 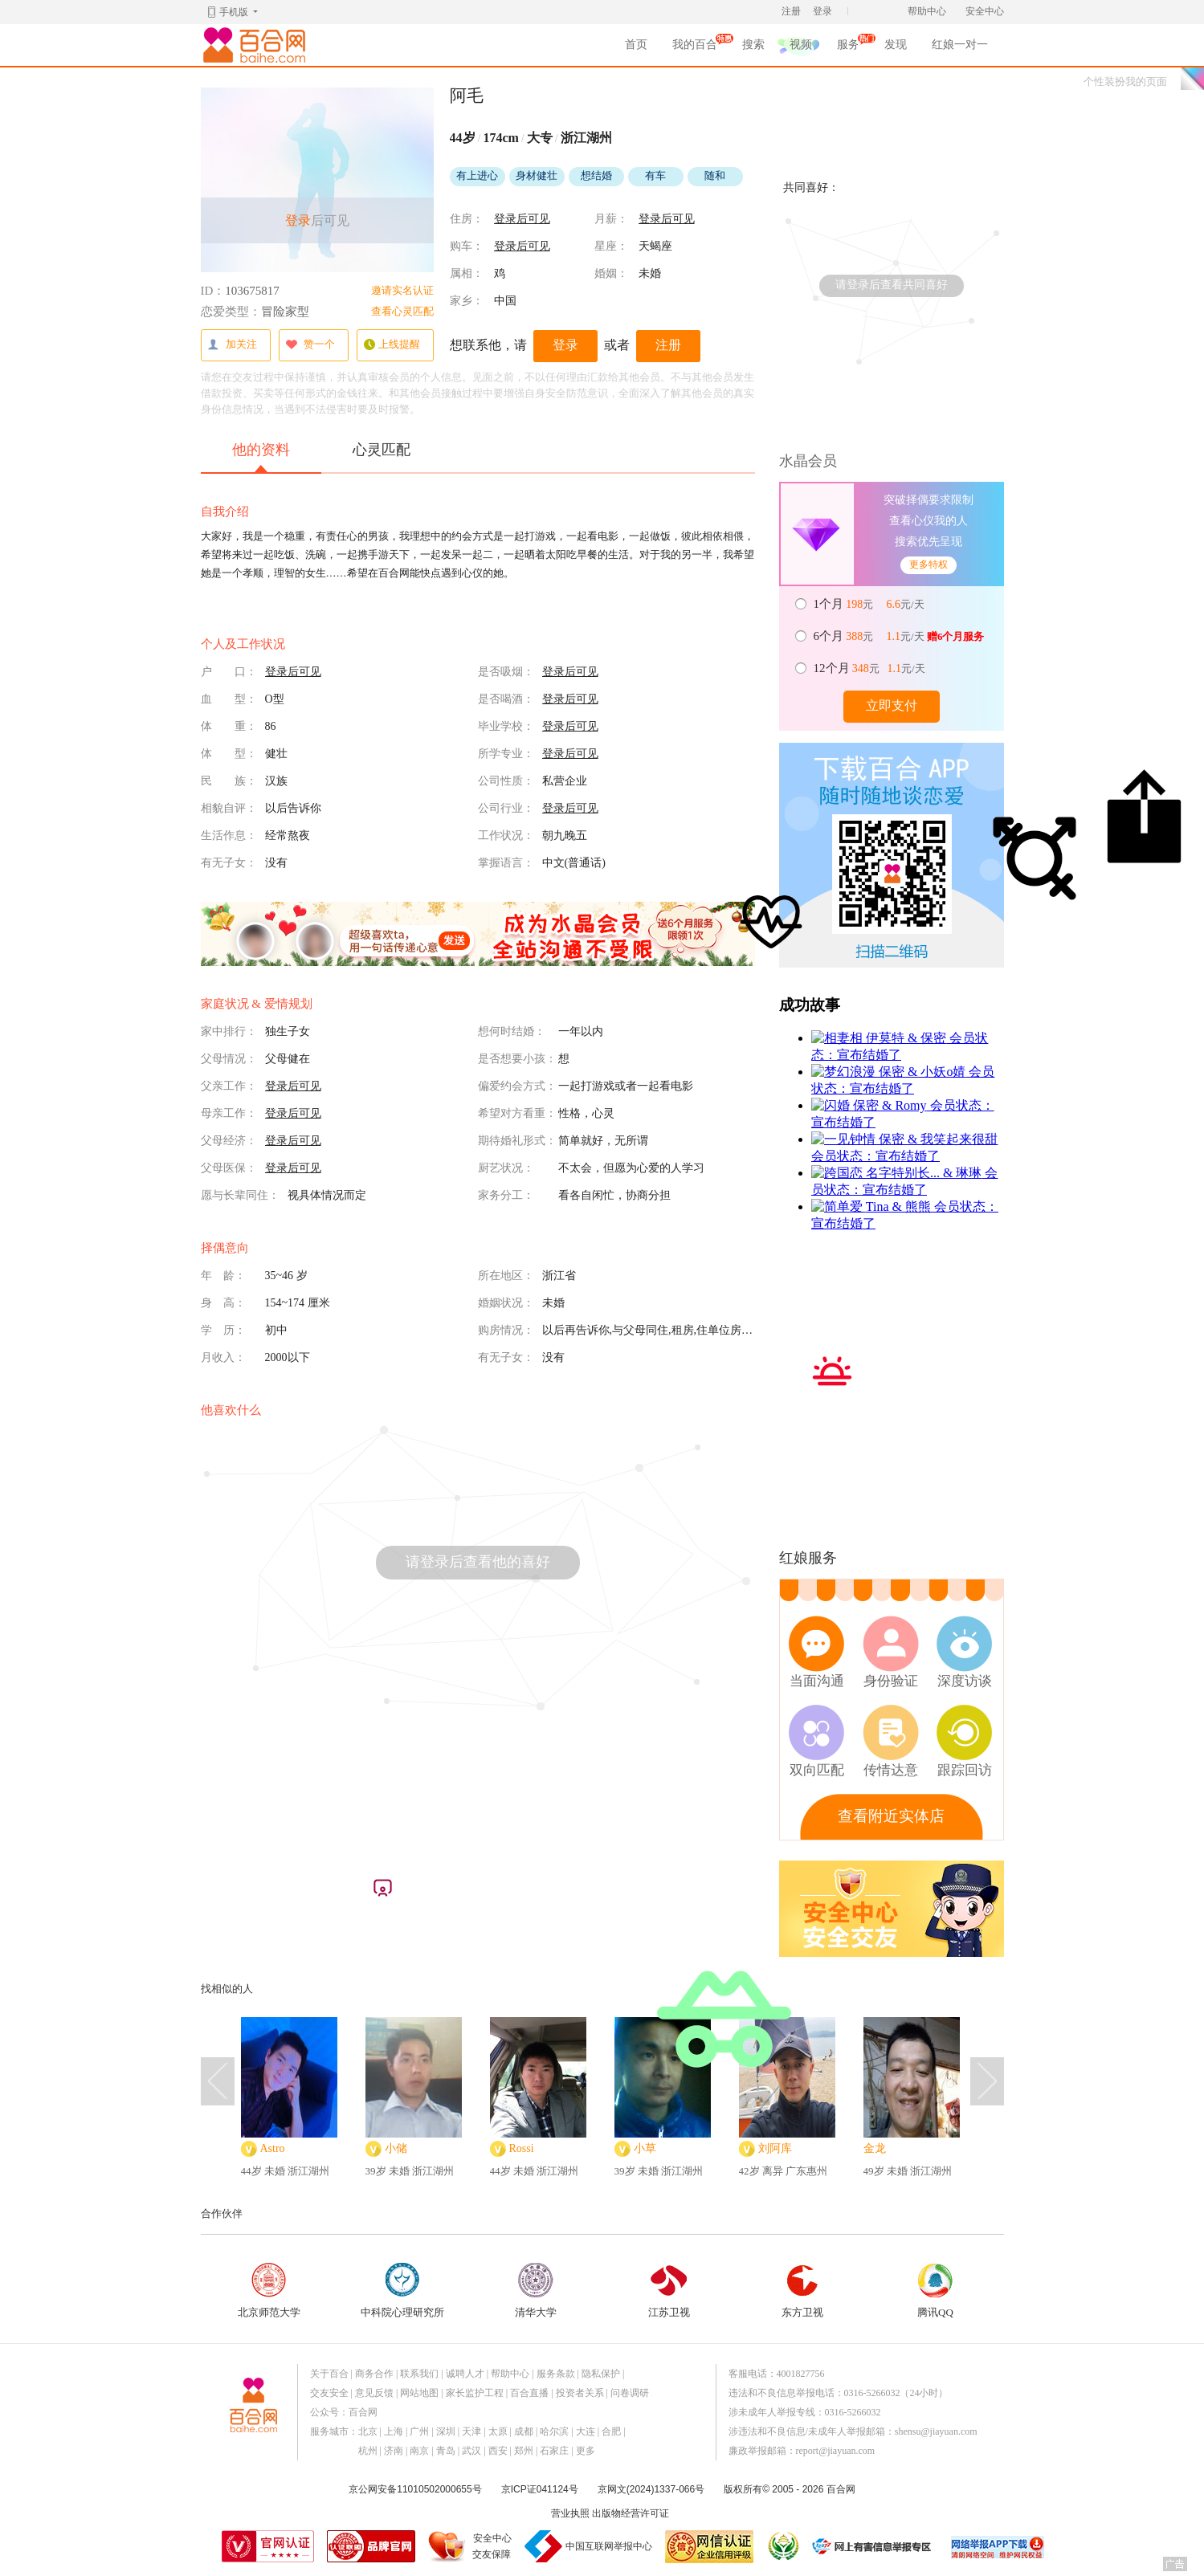 I want to click on view user's screen or monitor activity, so click(x=382, y=1887).